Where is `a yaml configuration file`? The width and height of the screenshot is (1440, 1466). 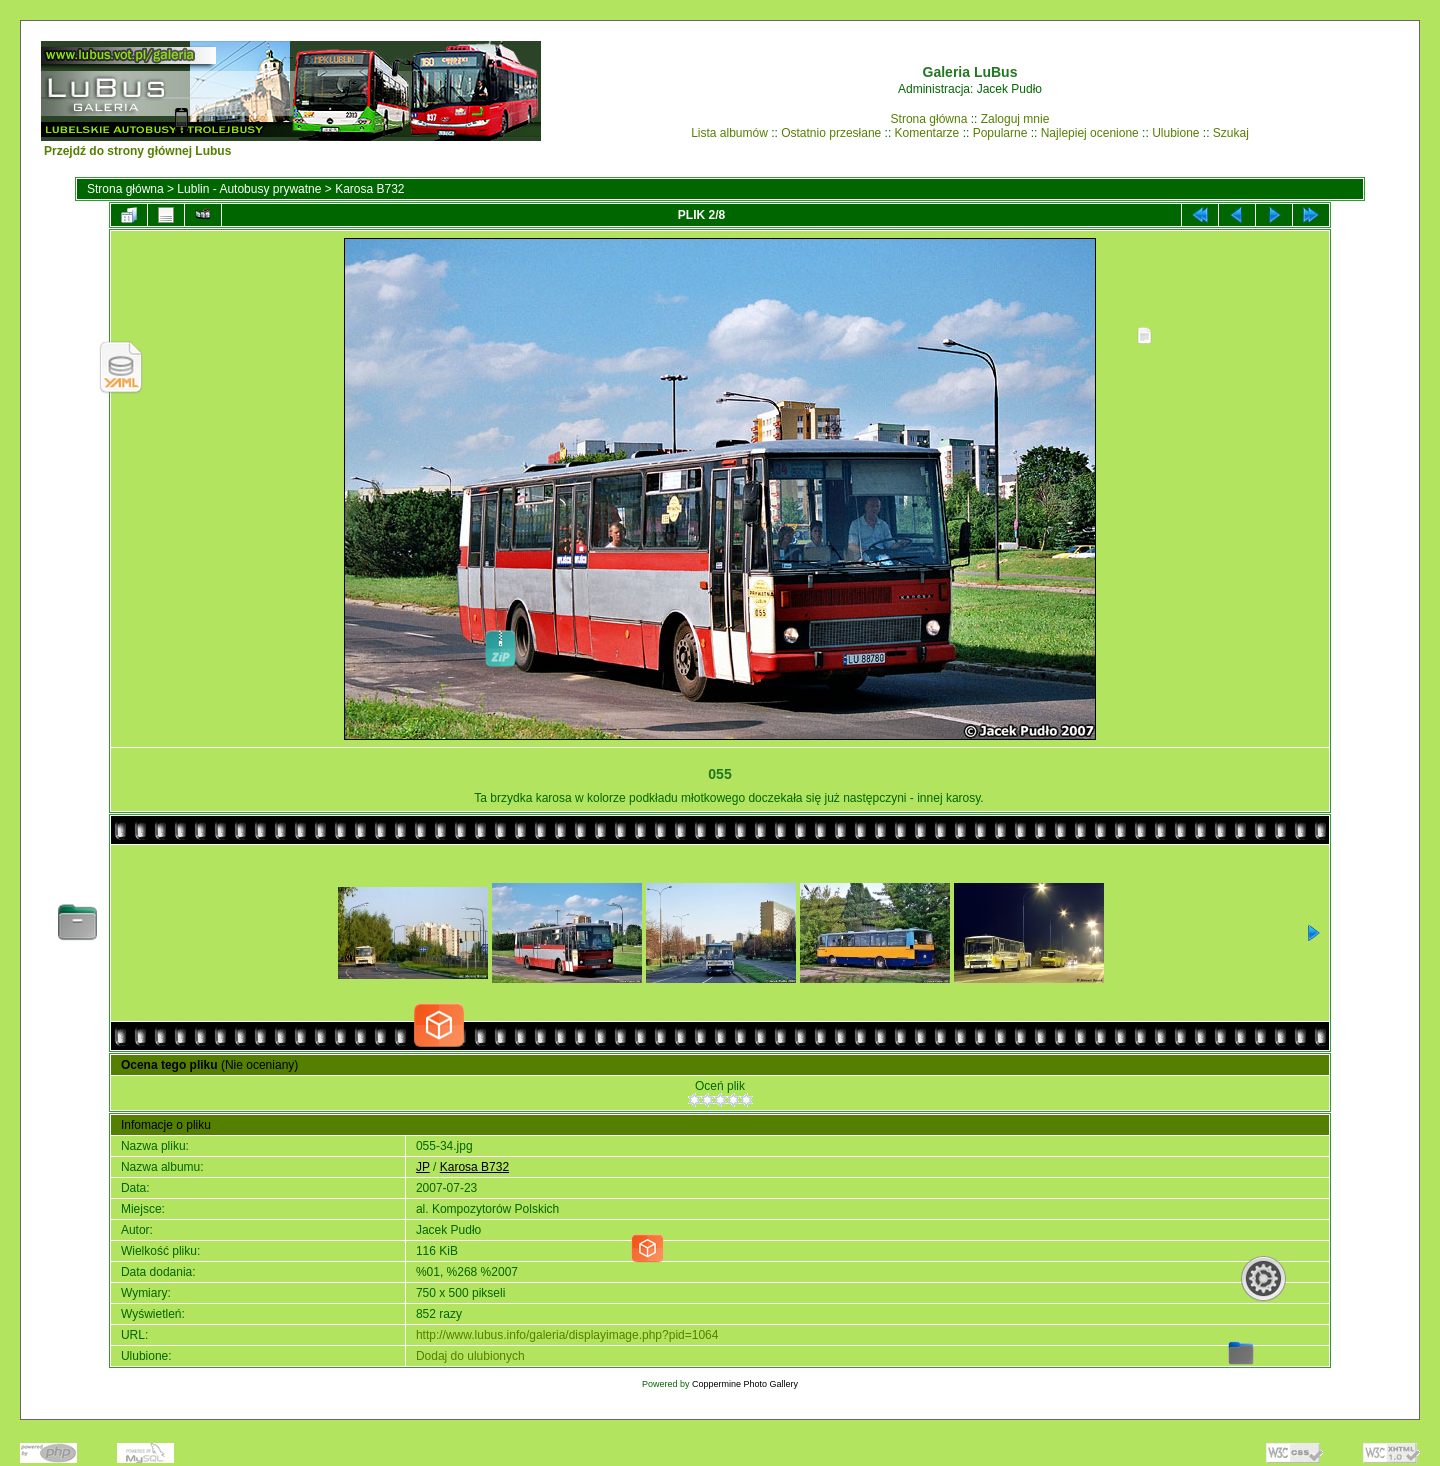
a yaml configuration file is located at coordinates (121, 367).